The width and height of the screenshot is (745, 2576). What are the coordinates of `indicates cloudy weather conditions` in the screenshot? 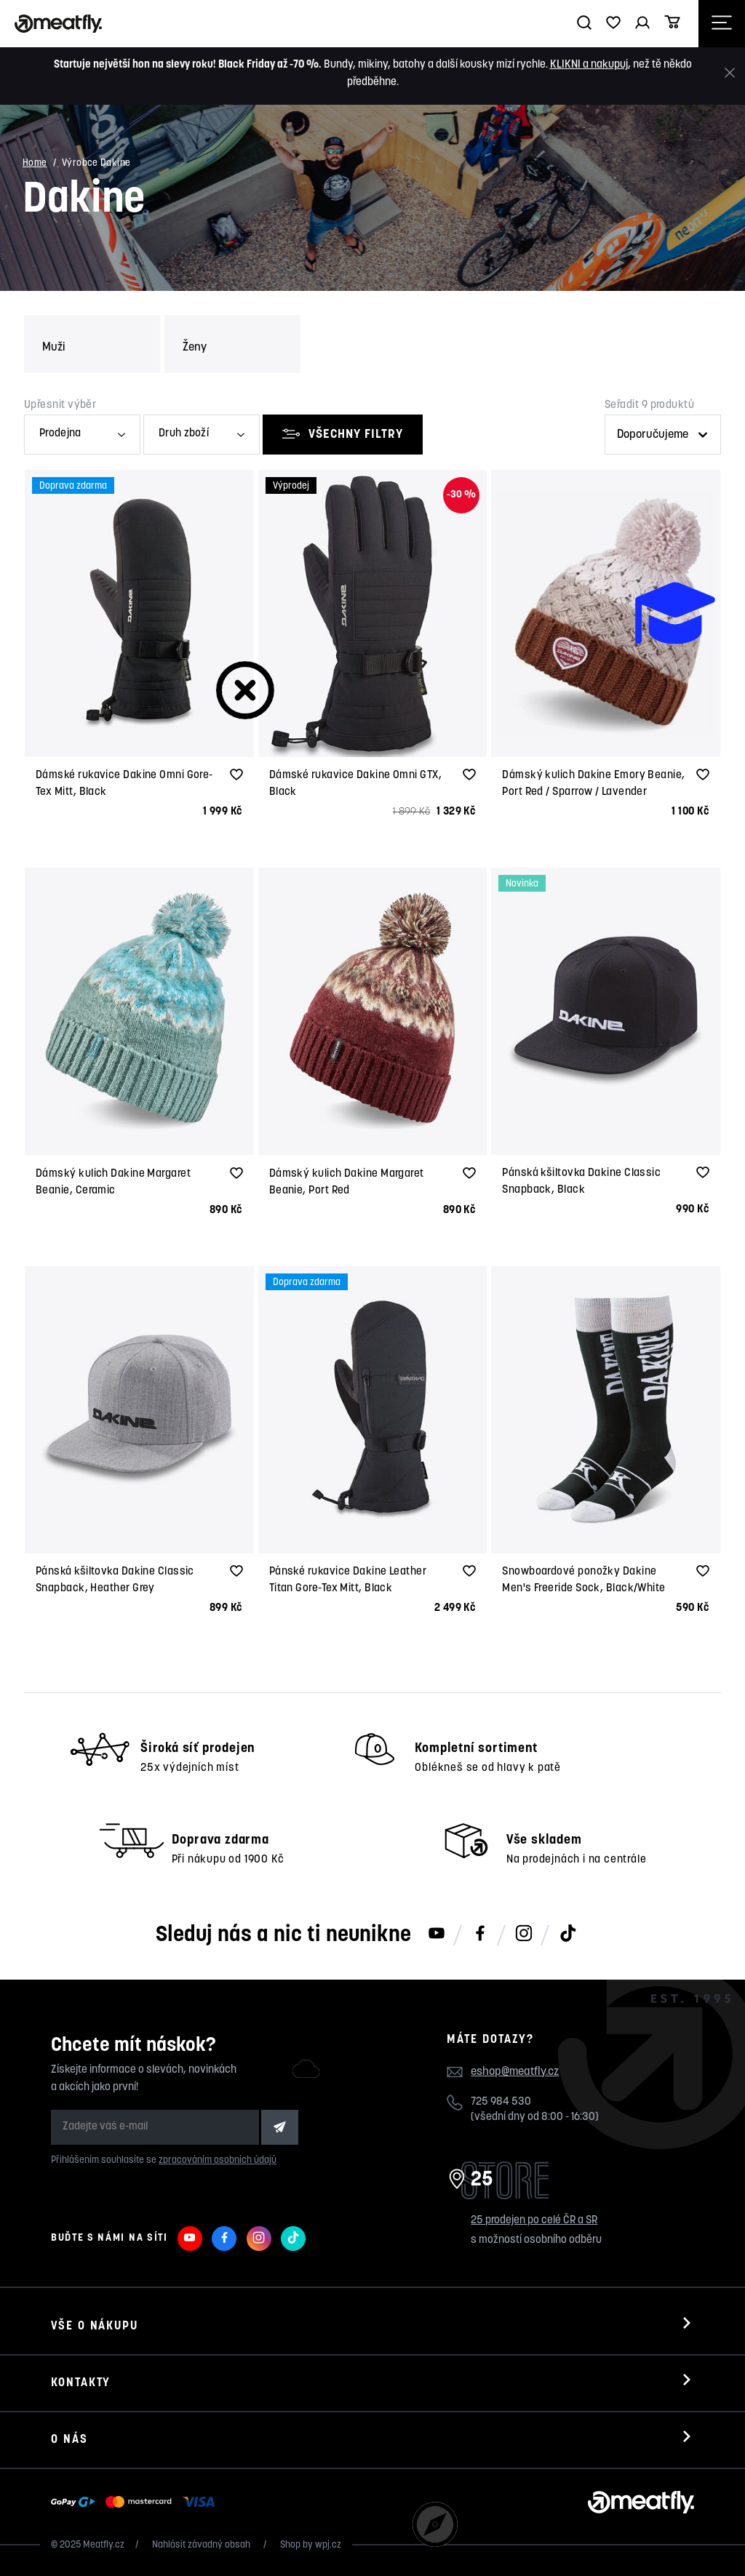 It's located at (306, 2068).